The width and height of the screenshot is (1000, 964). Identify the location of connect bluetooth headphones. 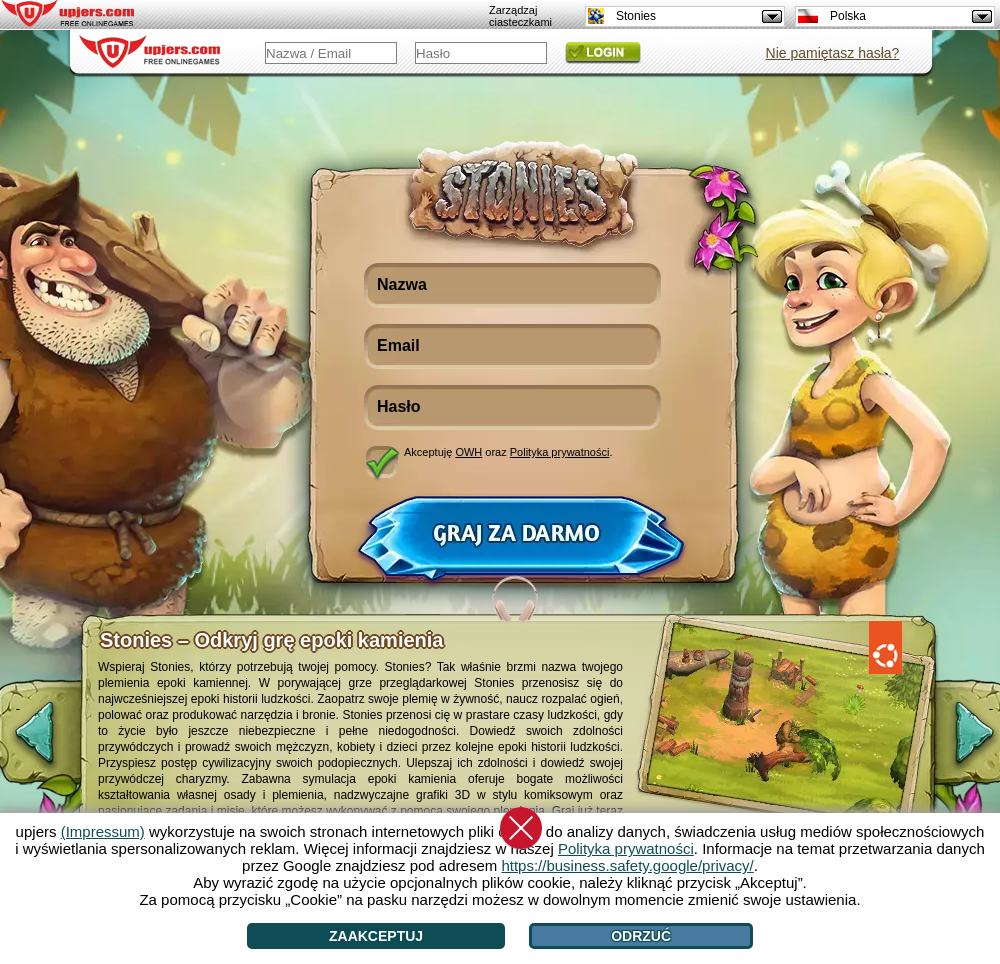
(515, 600).